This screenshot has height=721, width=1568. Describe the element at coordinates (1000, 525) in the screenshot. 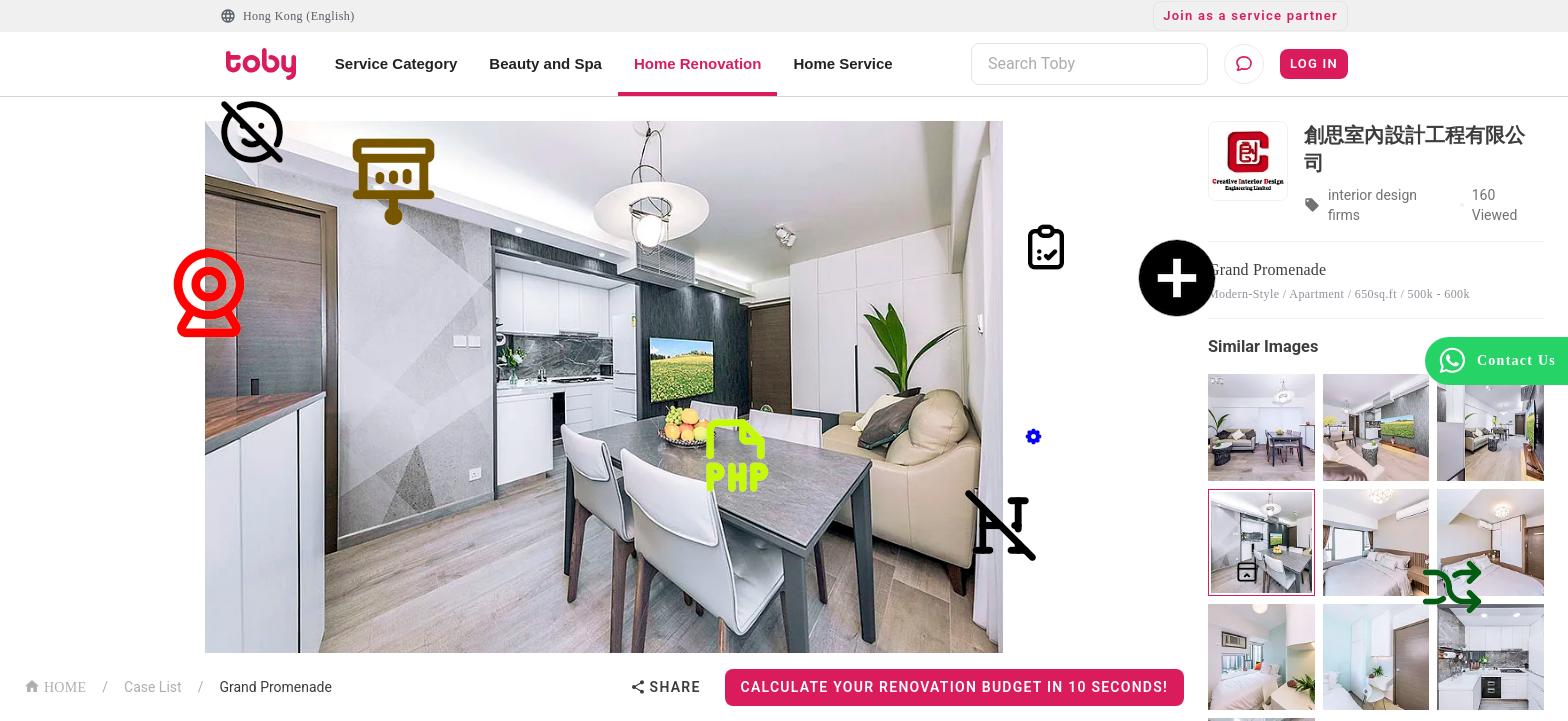

I see `disable heading formatting` at that location.